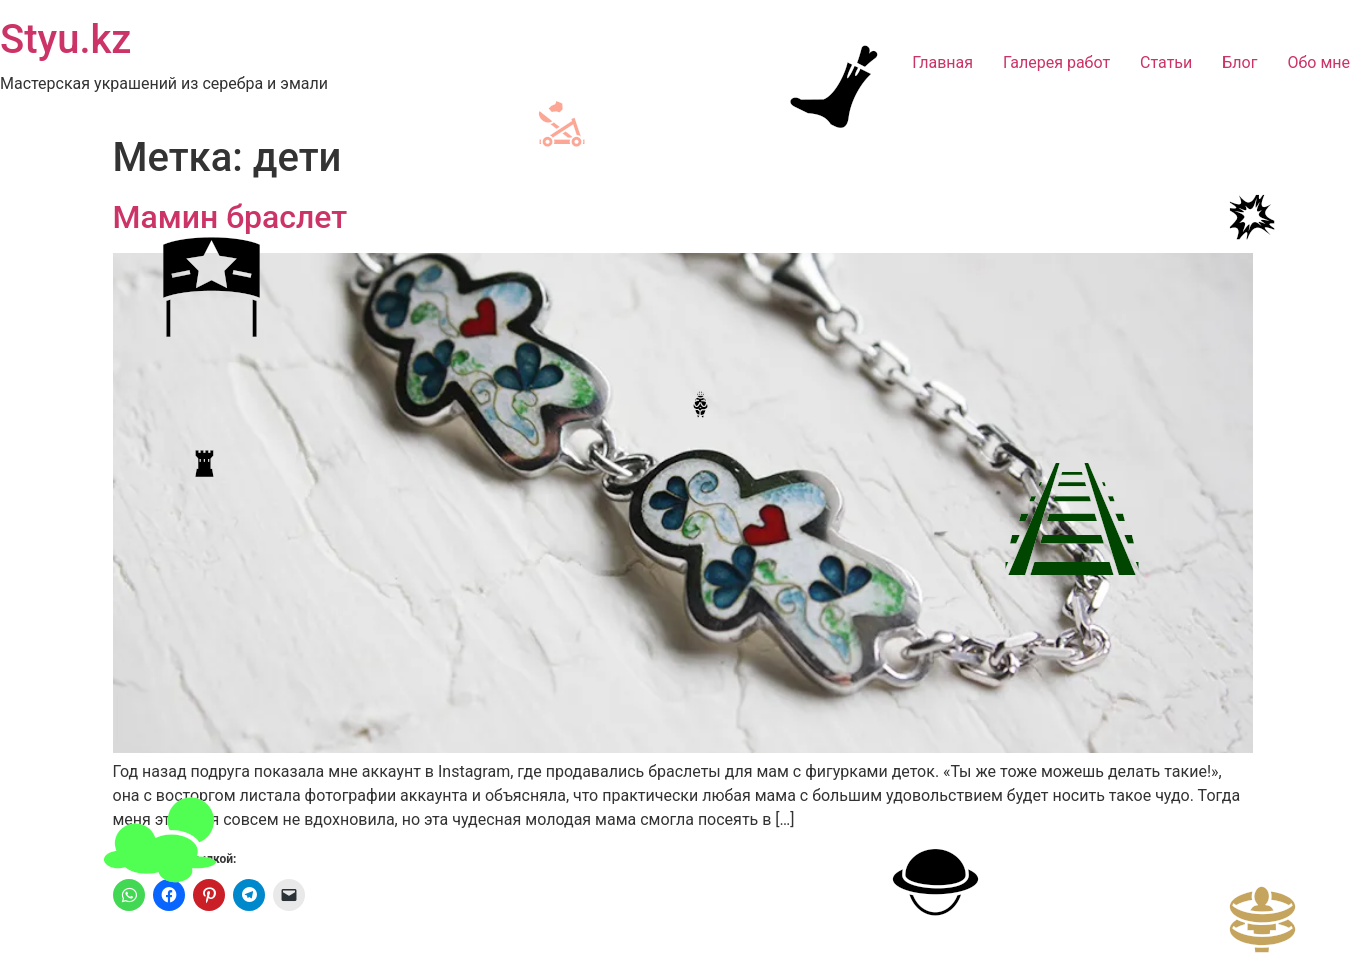  What do you see at coordinates (211, 286) in the screenshot?
I see `view featured or starred content` at bounding box center [211, 286].